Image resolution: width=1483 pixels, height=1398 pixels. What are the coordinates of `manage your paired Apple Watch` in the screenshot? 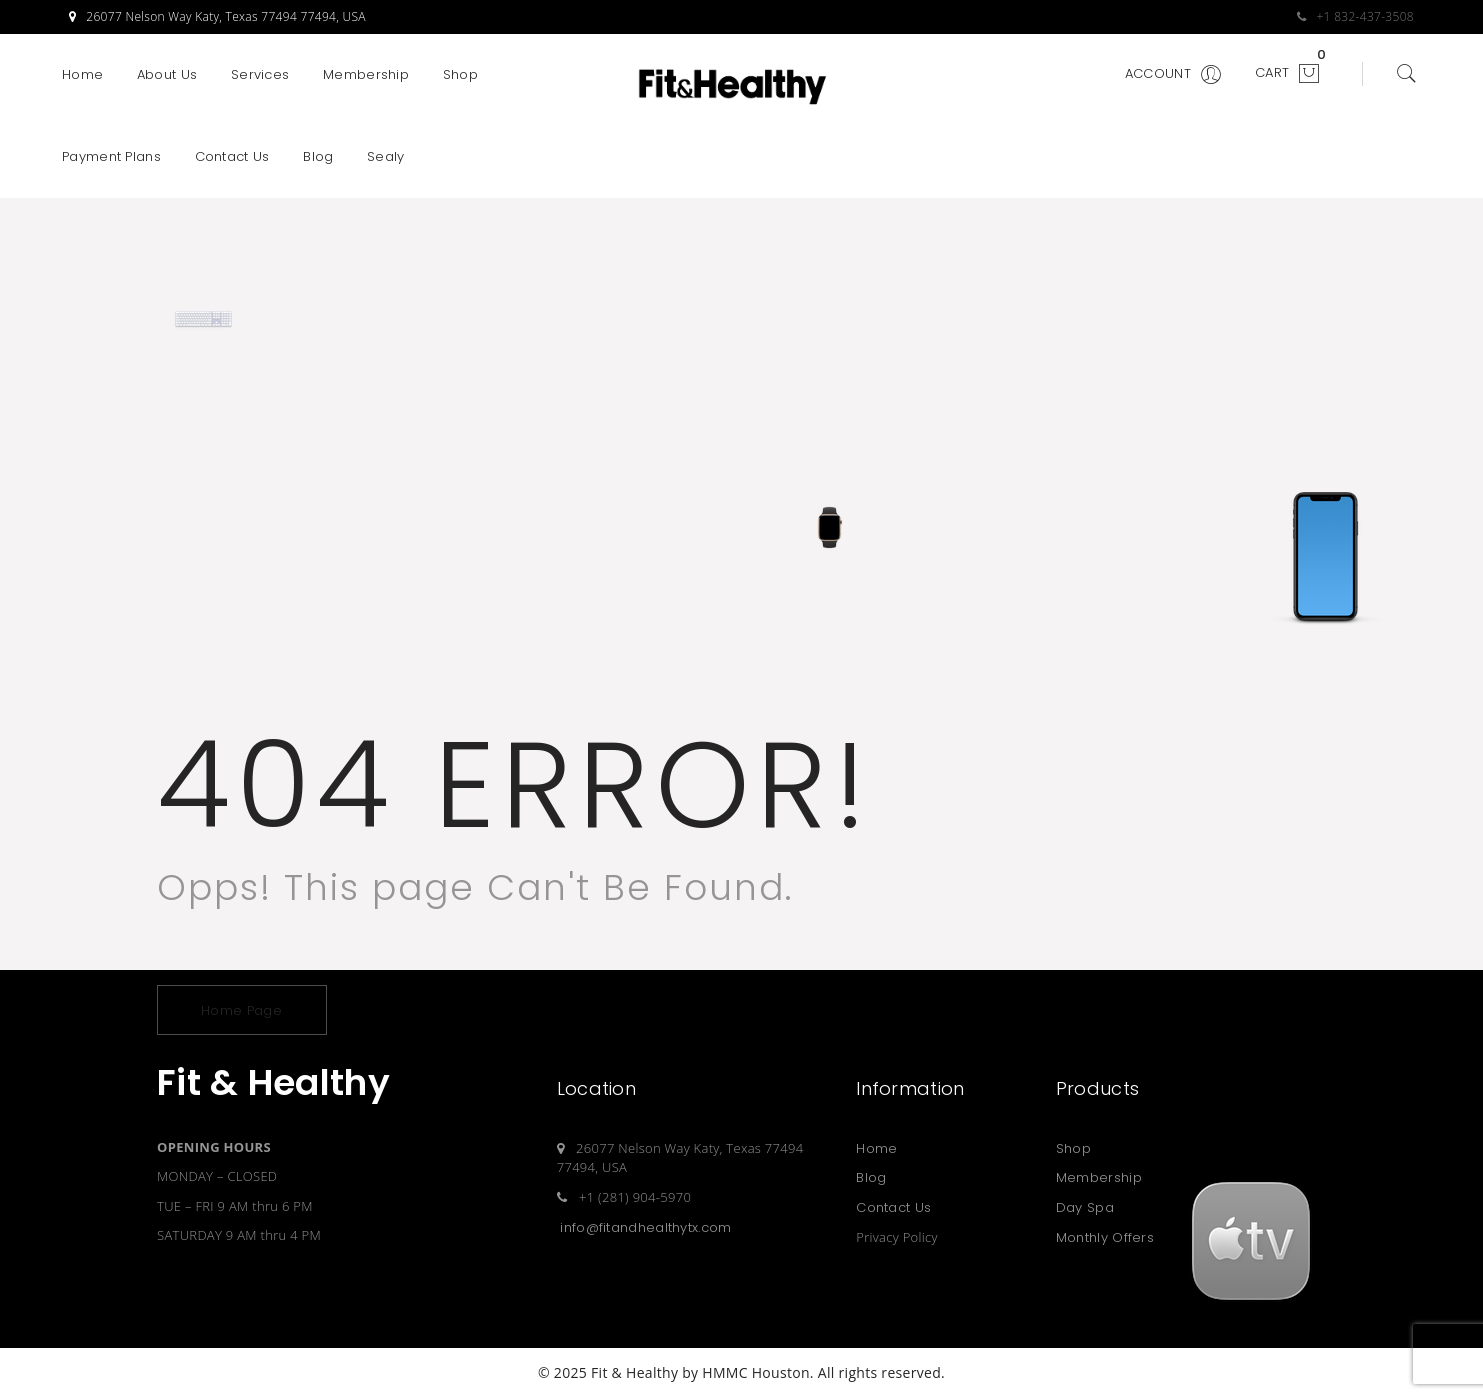 It's located at (829, 527).